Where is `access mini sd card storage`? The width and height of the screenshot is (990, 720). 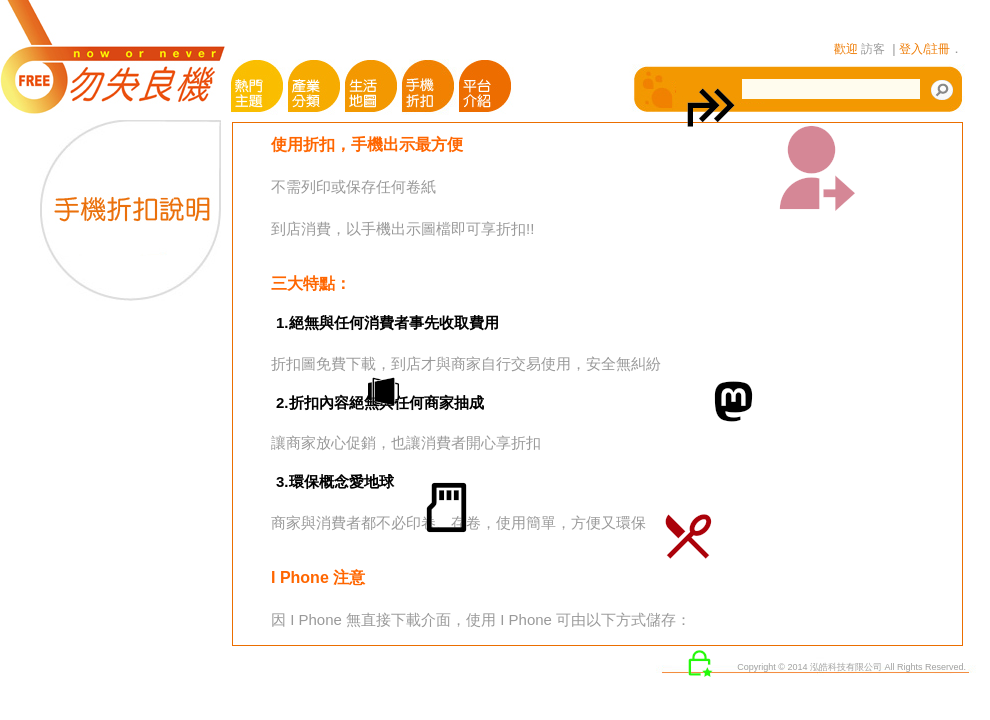
access mini sd card storage is located at coordinates (446, 507).